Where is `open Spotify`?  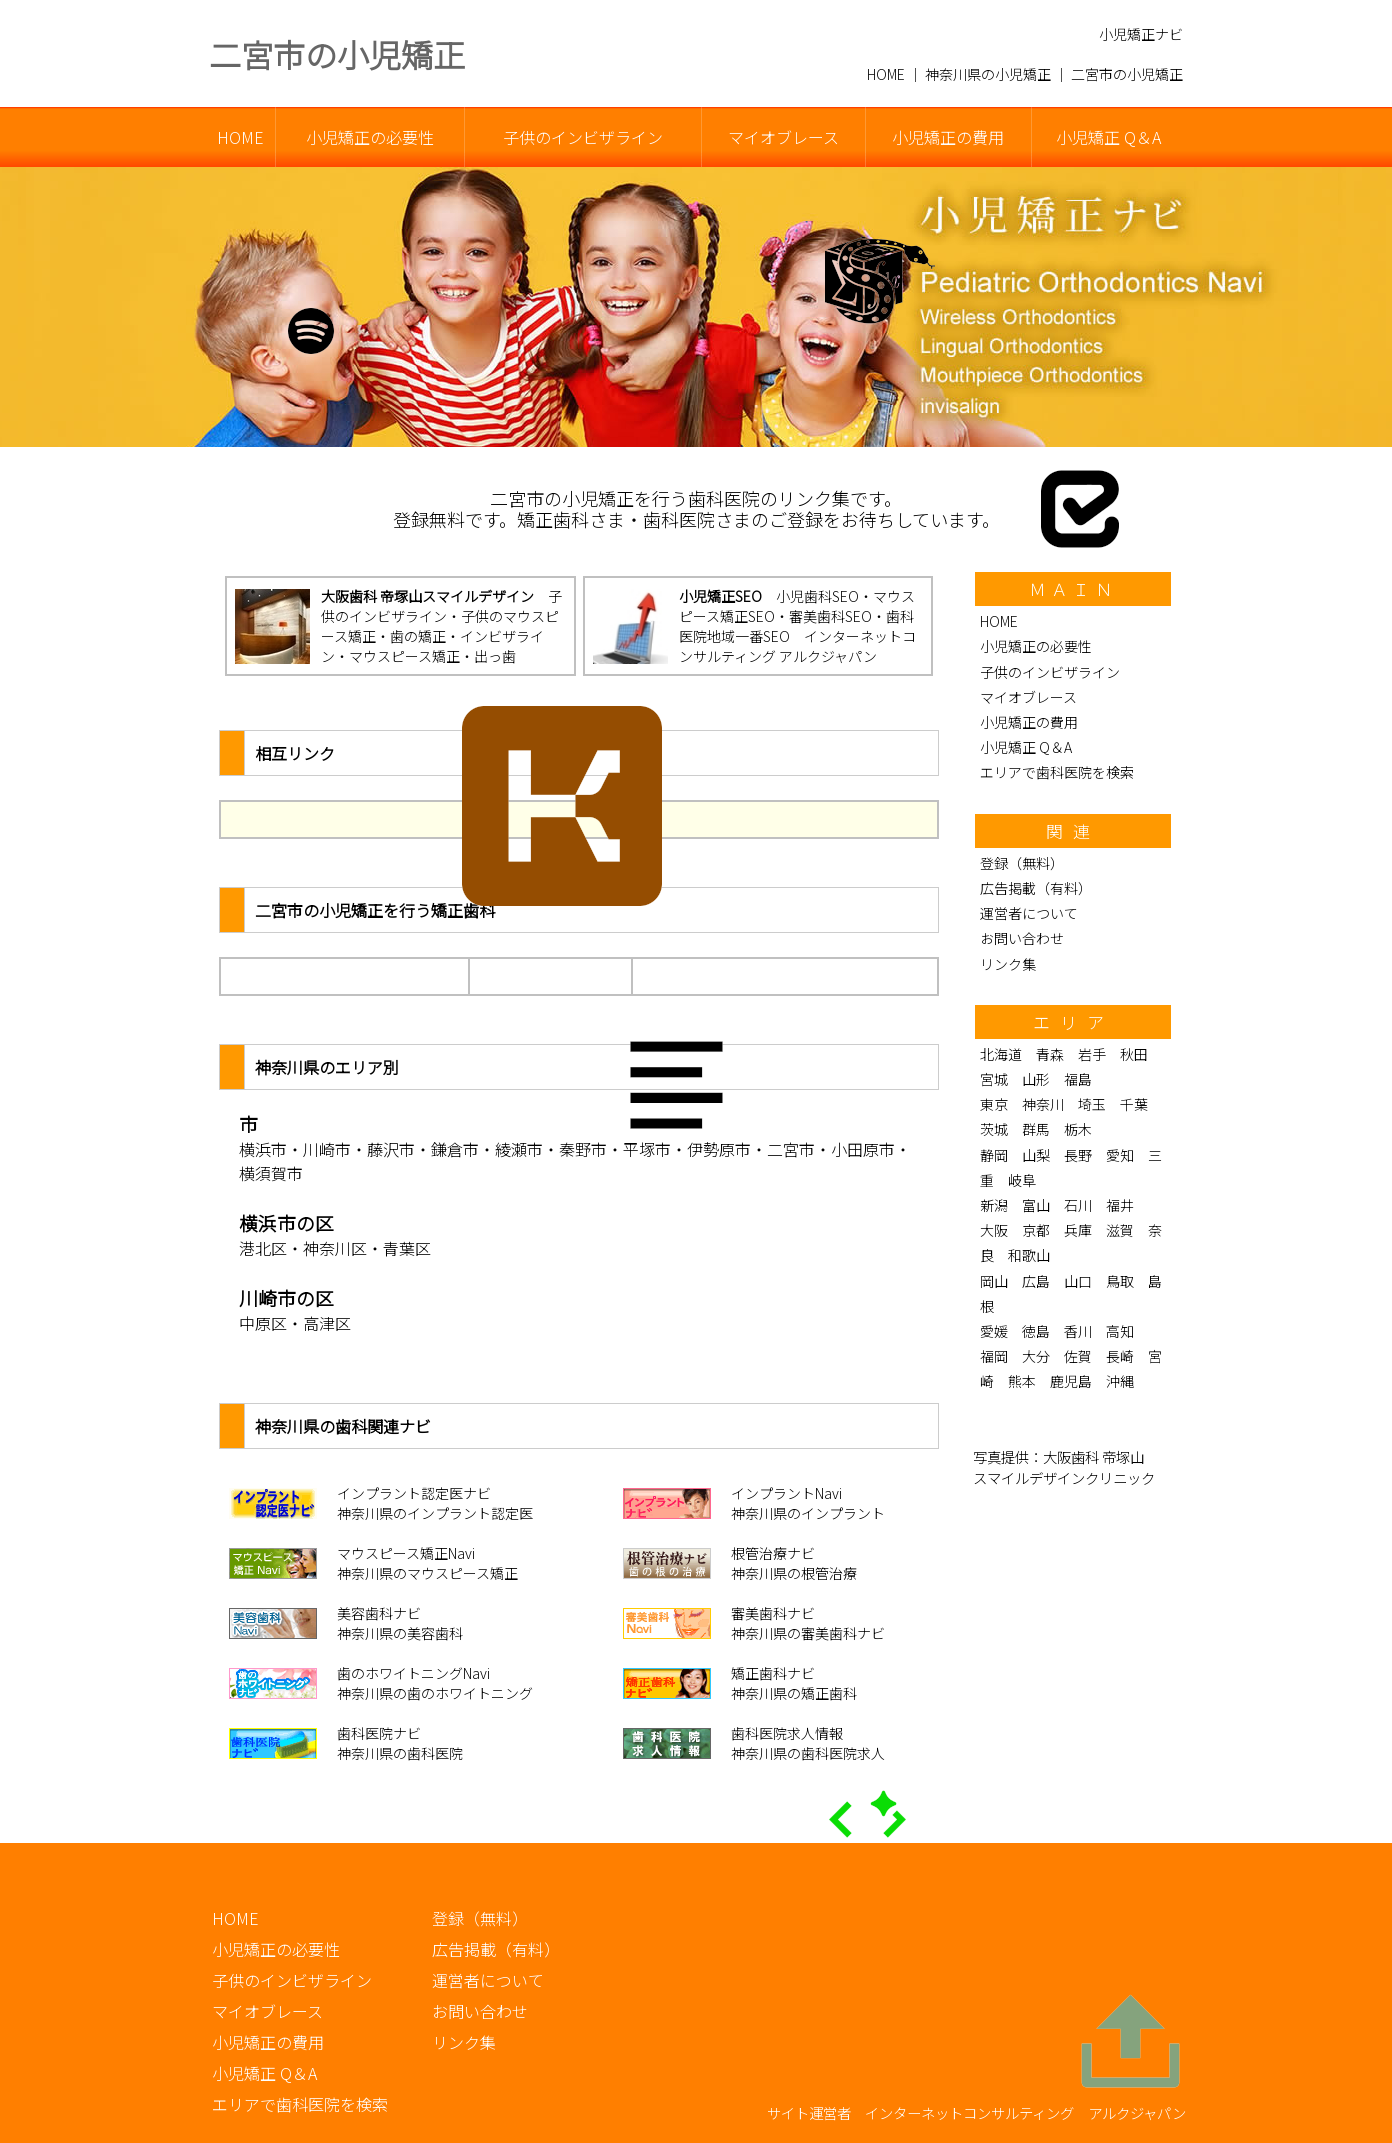
open Spotify is located at coordinates (311, 331).